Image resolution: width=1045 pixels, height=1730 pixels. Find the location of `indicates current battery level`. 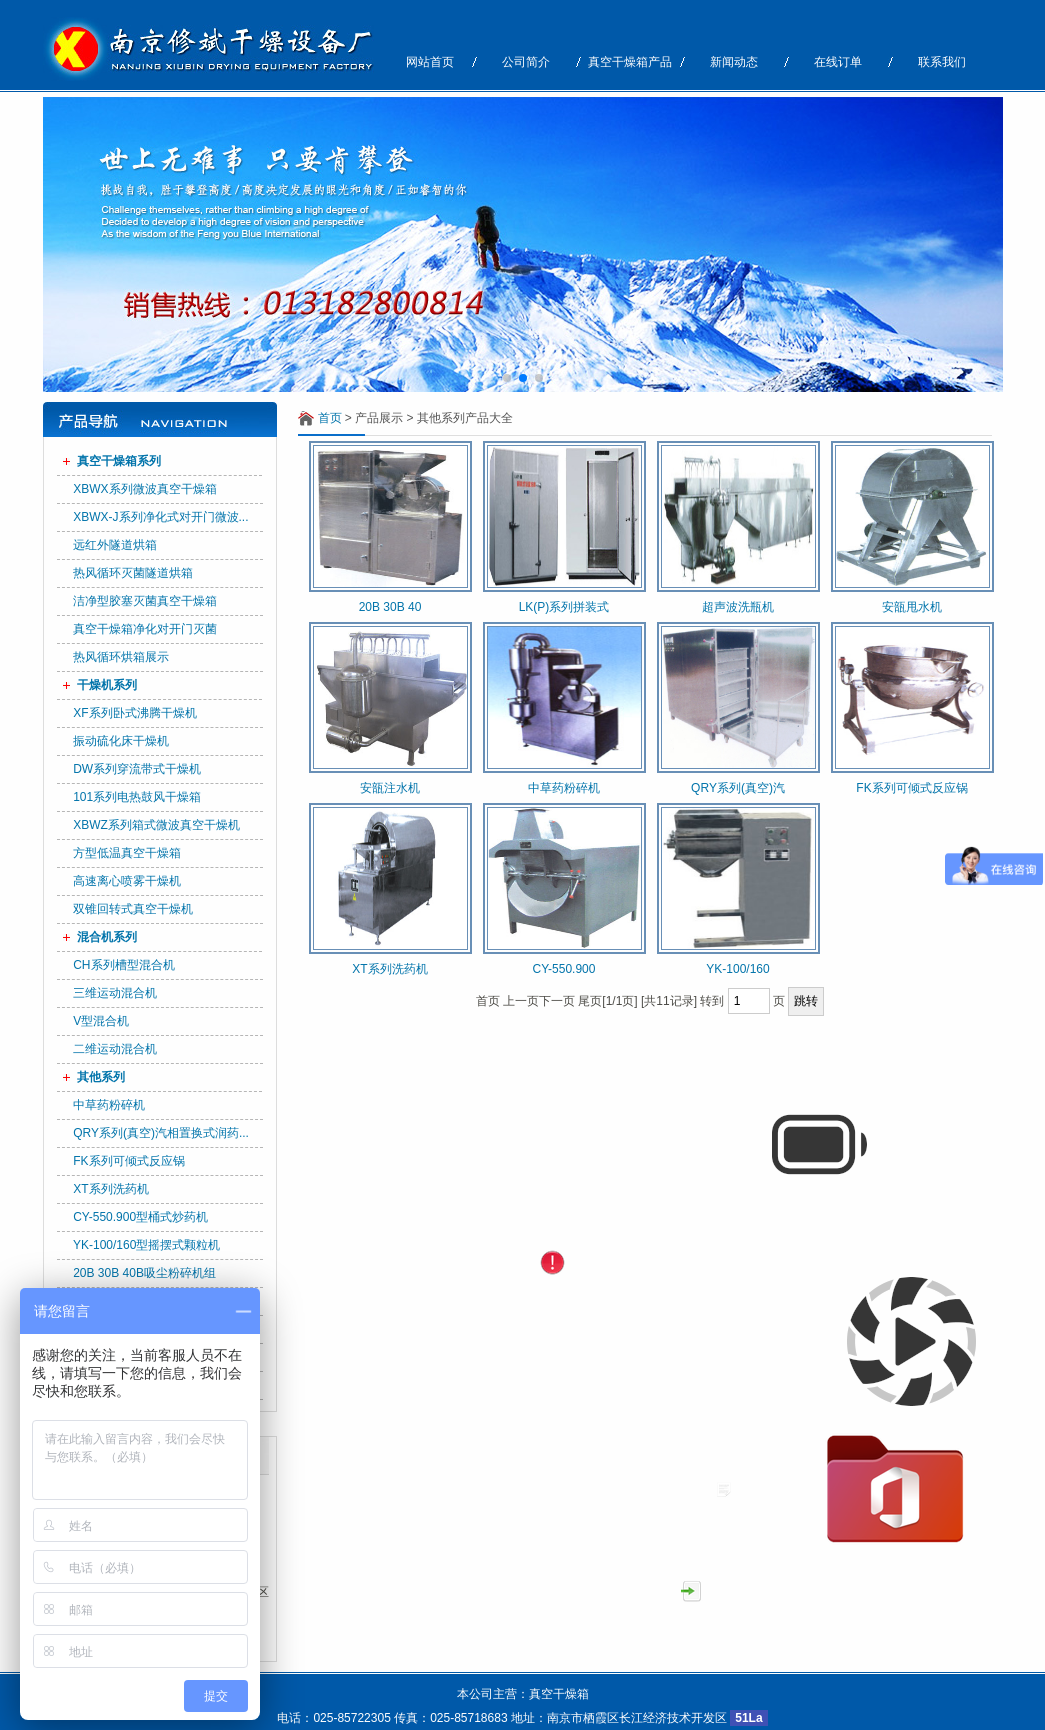

indicates current battery level is located at coordinates (819, 1144).